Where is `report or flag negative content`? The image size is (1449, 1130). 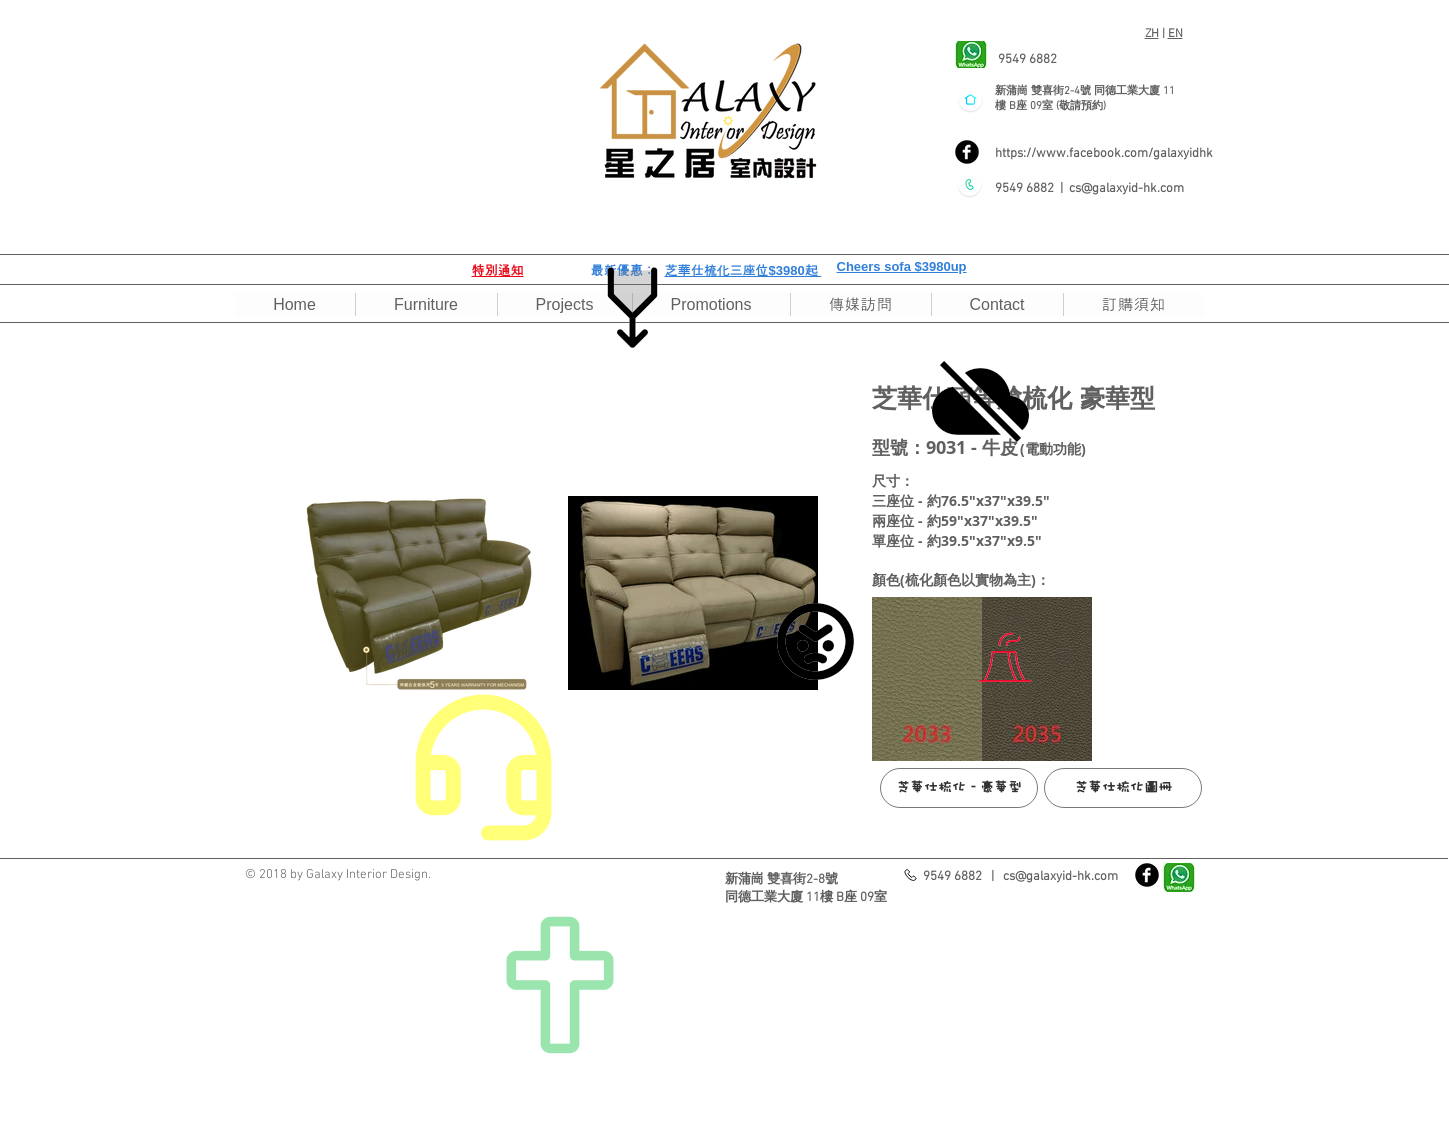 report or flag negative content is located at coordinates (815, 641).